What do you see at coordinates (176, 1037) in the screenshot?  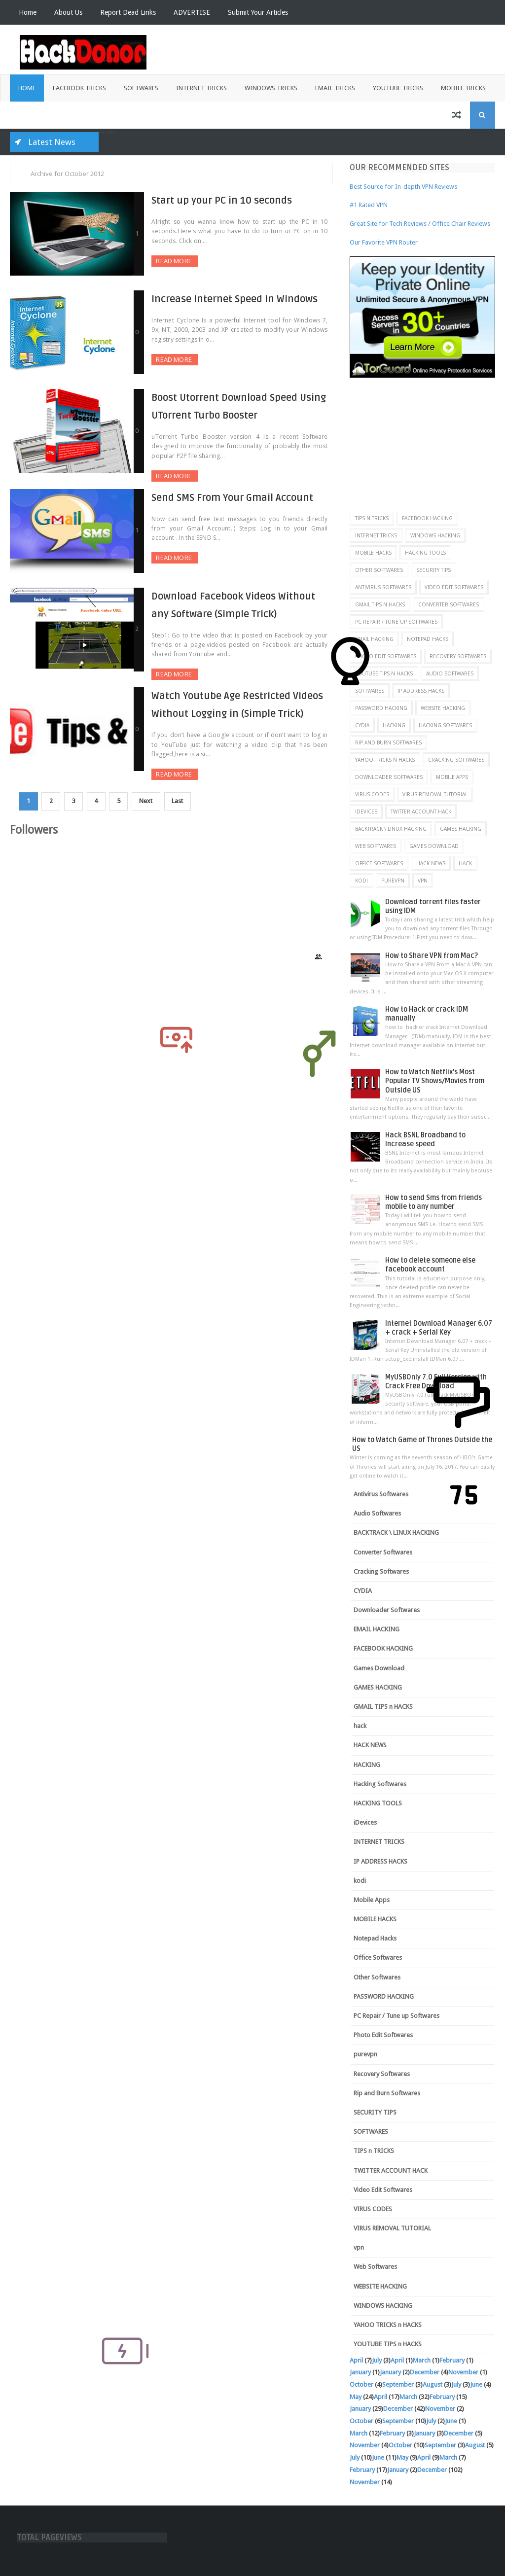 I see `send money or make a payment` at bounding box center [176, 1037].